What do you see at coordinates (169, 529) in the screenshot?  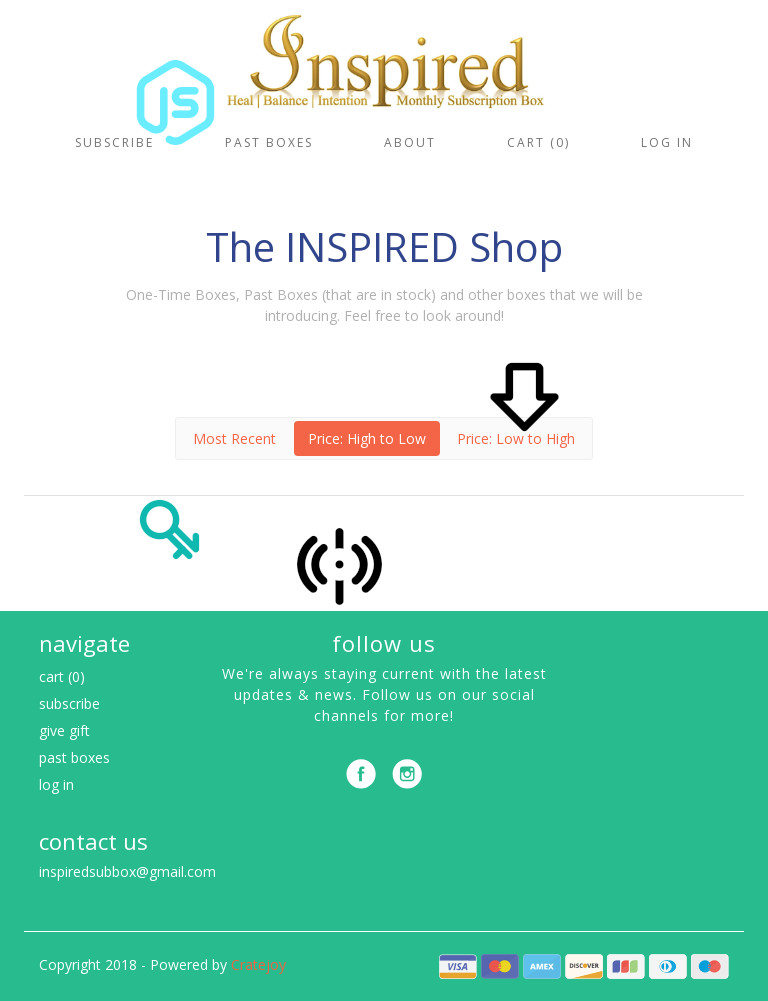 I see `select intergender or non-binary gender option` at bounding box center [169, 529].